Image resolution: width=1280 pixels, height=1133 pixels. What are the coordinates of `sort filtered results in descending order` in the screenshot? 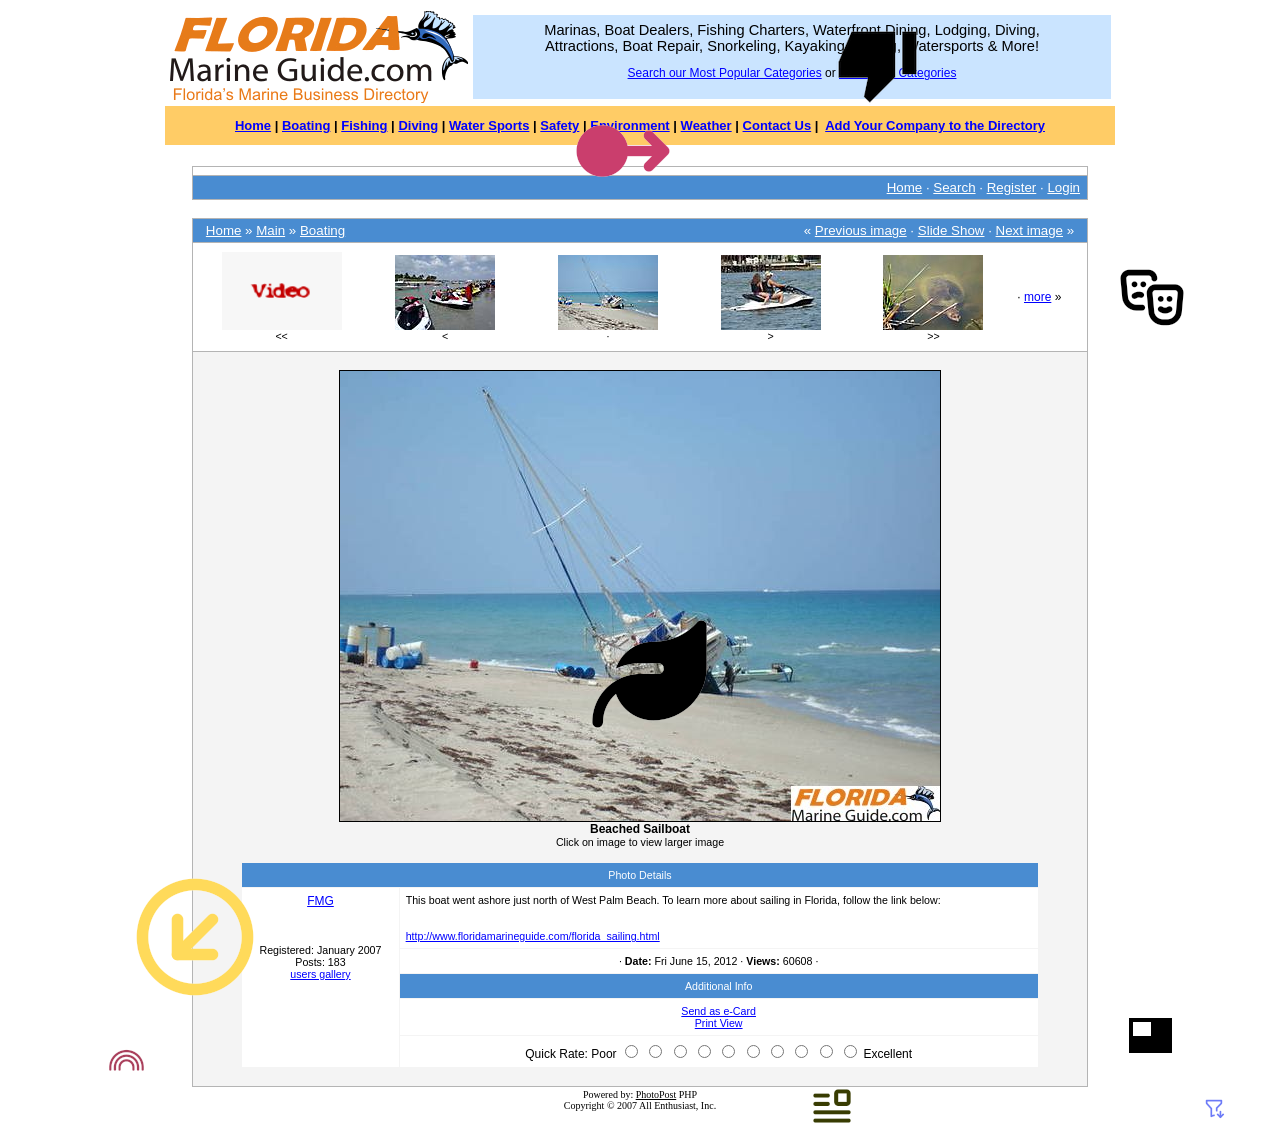 It's located at (1214, 1108).